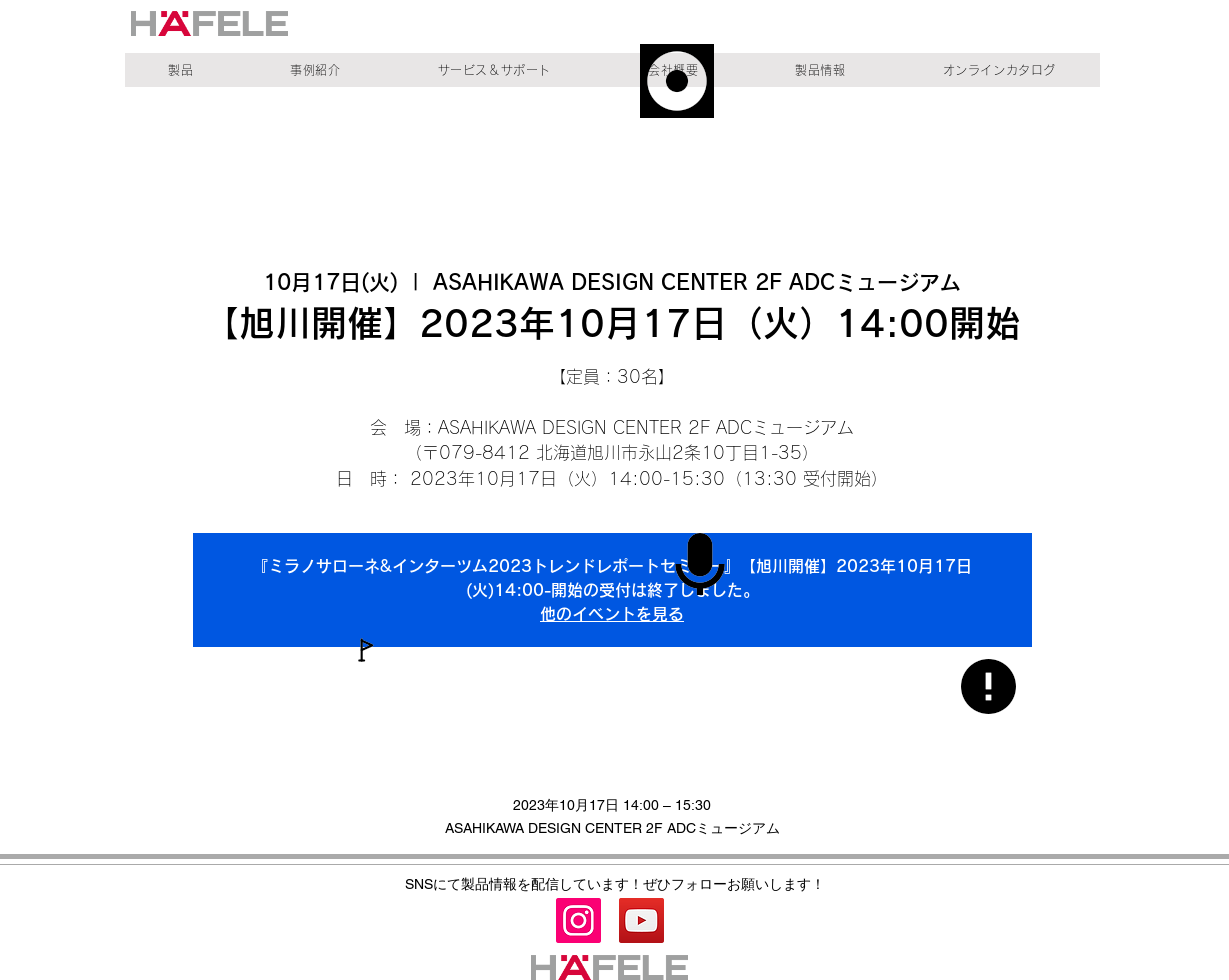 This screenshot has height=980, width=1229. What do you see at coordinates (364, 650) in the screenshot?
I see `flag or mark an item for follow-up` at bounding box center [364, 650].